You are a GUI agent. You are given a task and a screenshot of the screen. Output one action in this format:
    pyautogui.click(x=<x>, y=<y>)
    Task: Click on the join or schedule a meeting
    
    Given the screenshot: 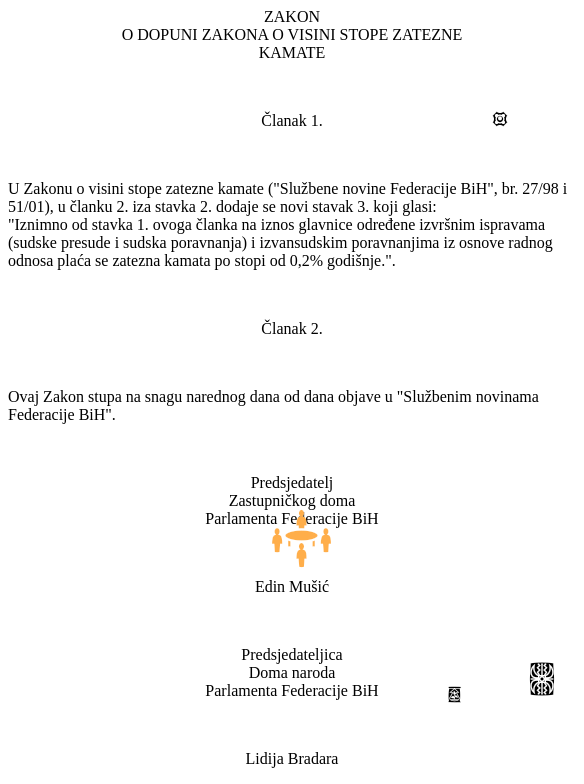 What is the action you would take?
    pyautogui.click(x=301, y=538)
    